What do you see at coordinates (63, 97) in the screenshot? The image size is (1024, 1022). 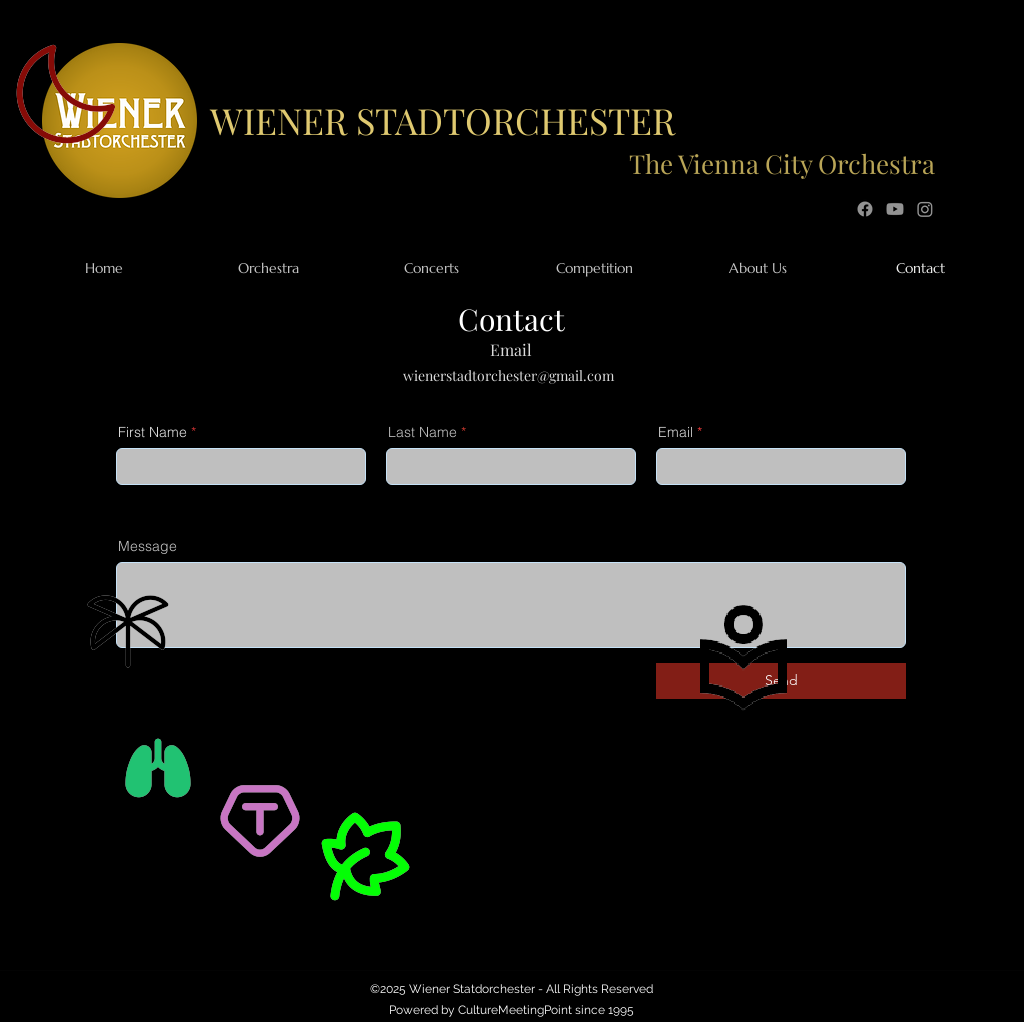 I see `toggle dark mode or night theme` at bounding box center [63, 97].